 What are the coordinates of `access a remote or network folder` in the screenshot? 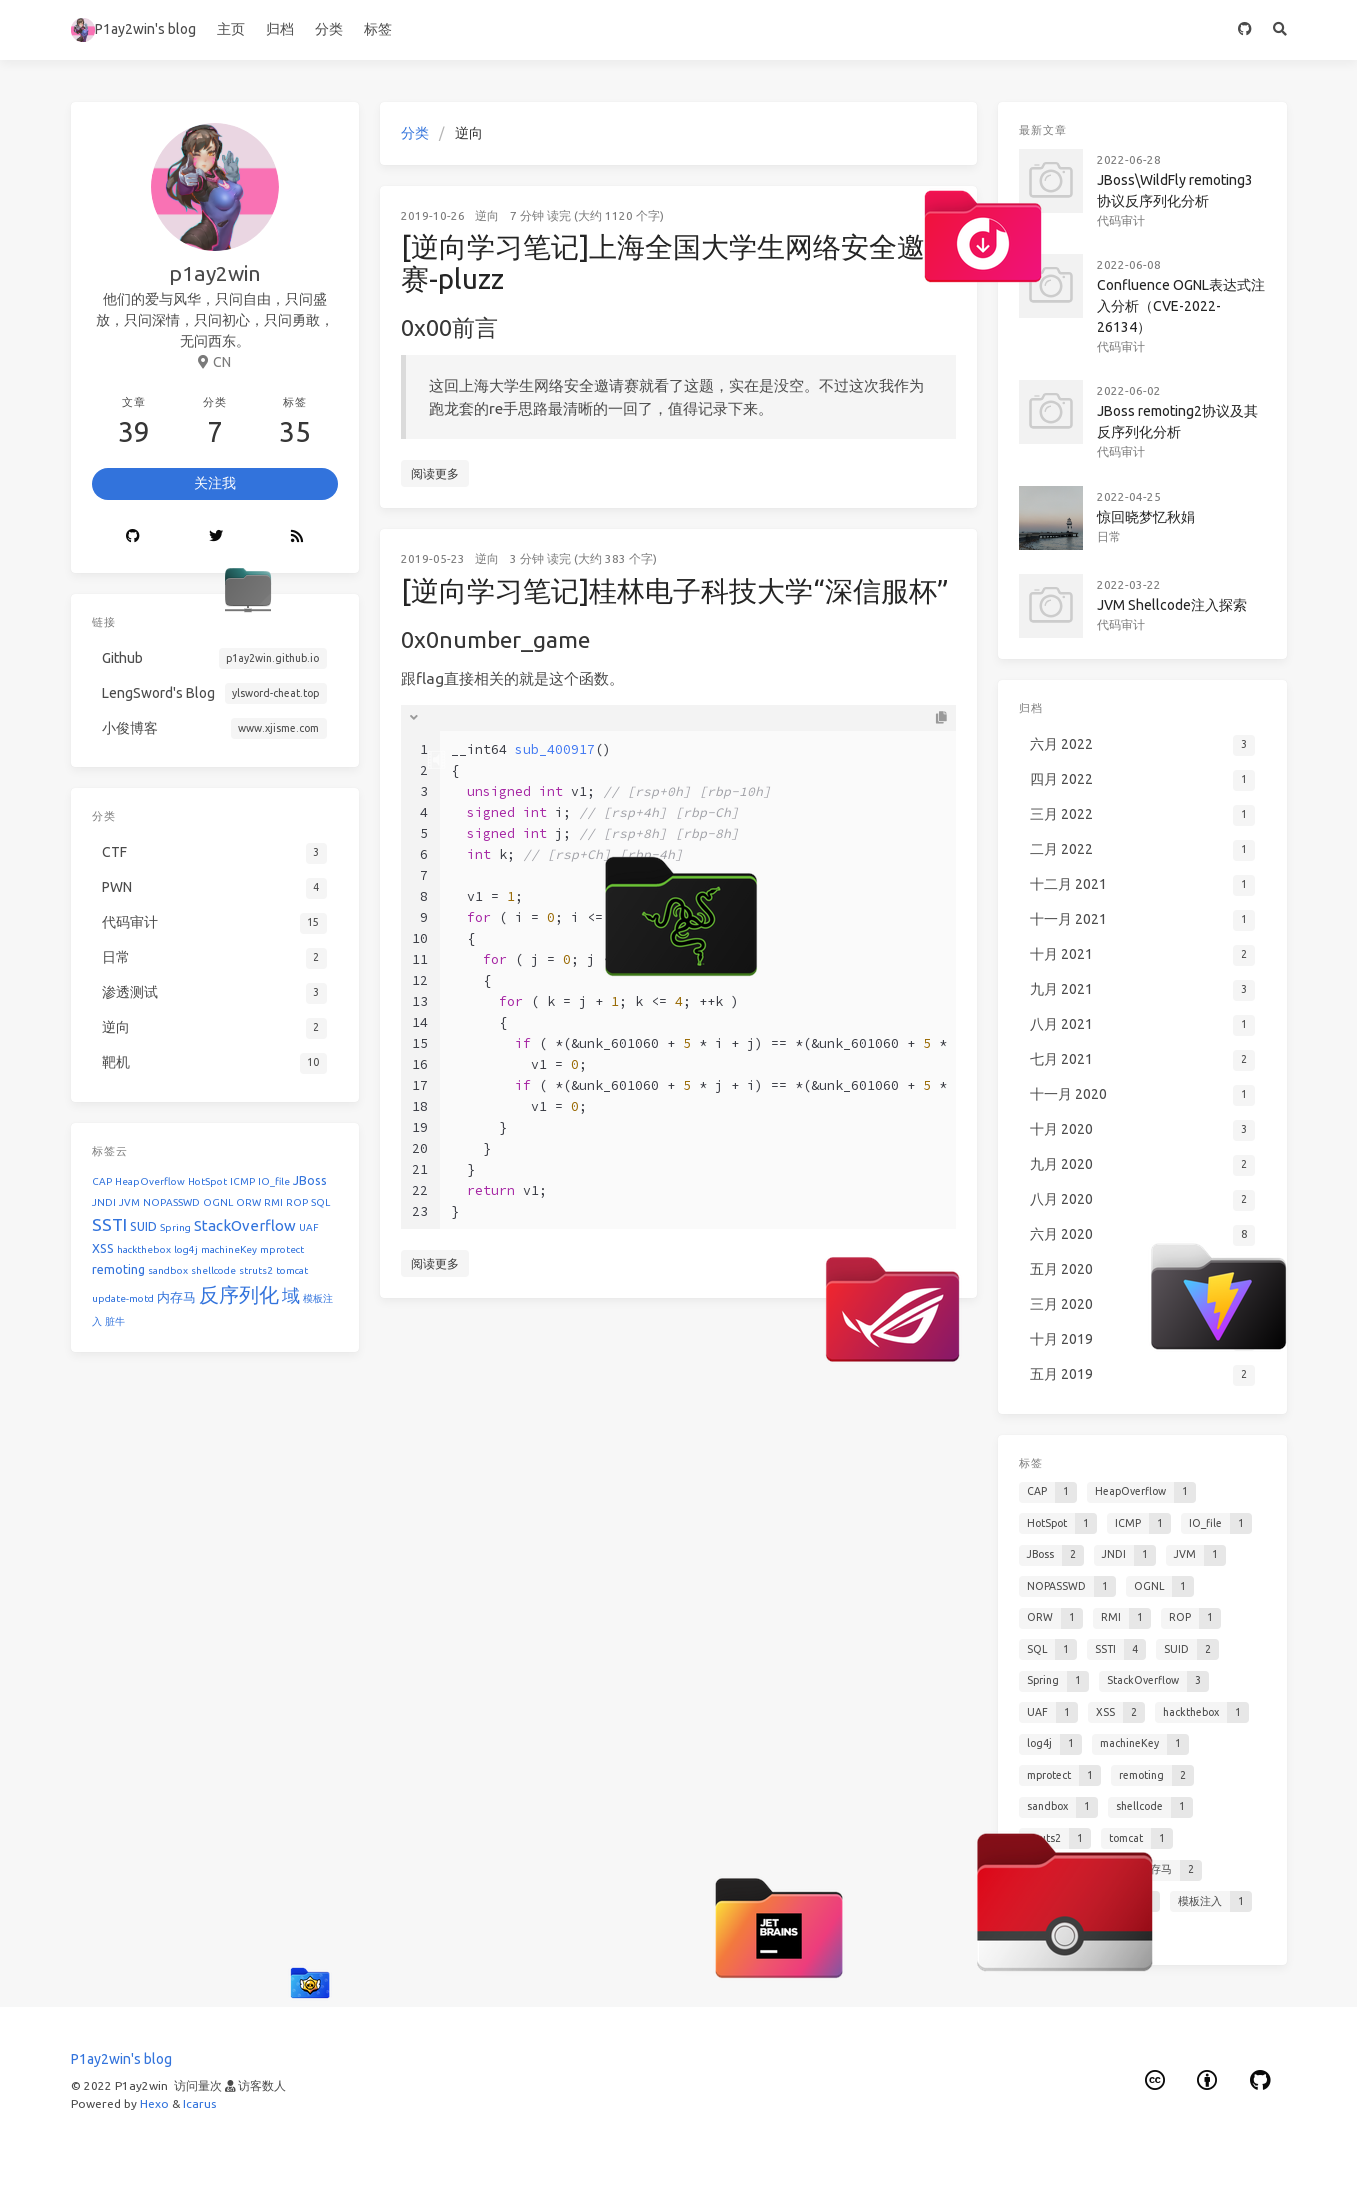 It's located at (248, 589).